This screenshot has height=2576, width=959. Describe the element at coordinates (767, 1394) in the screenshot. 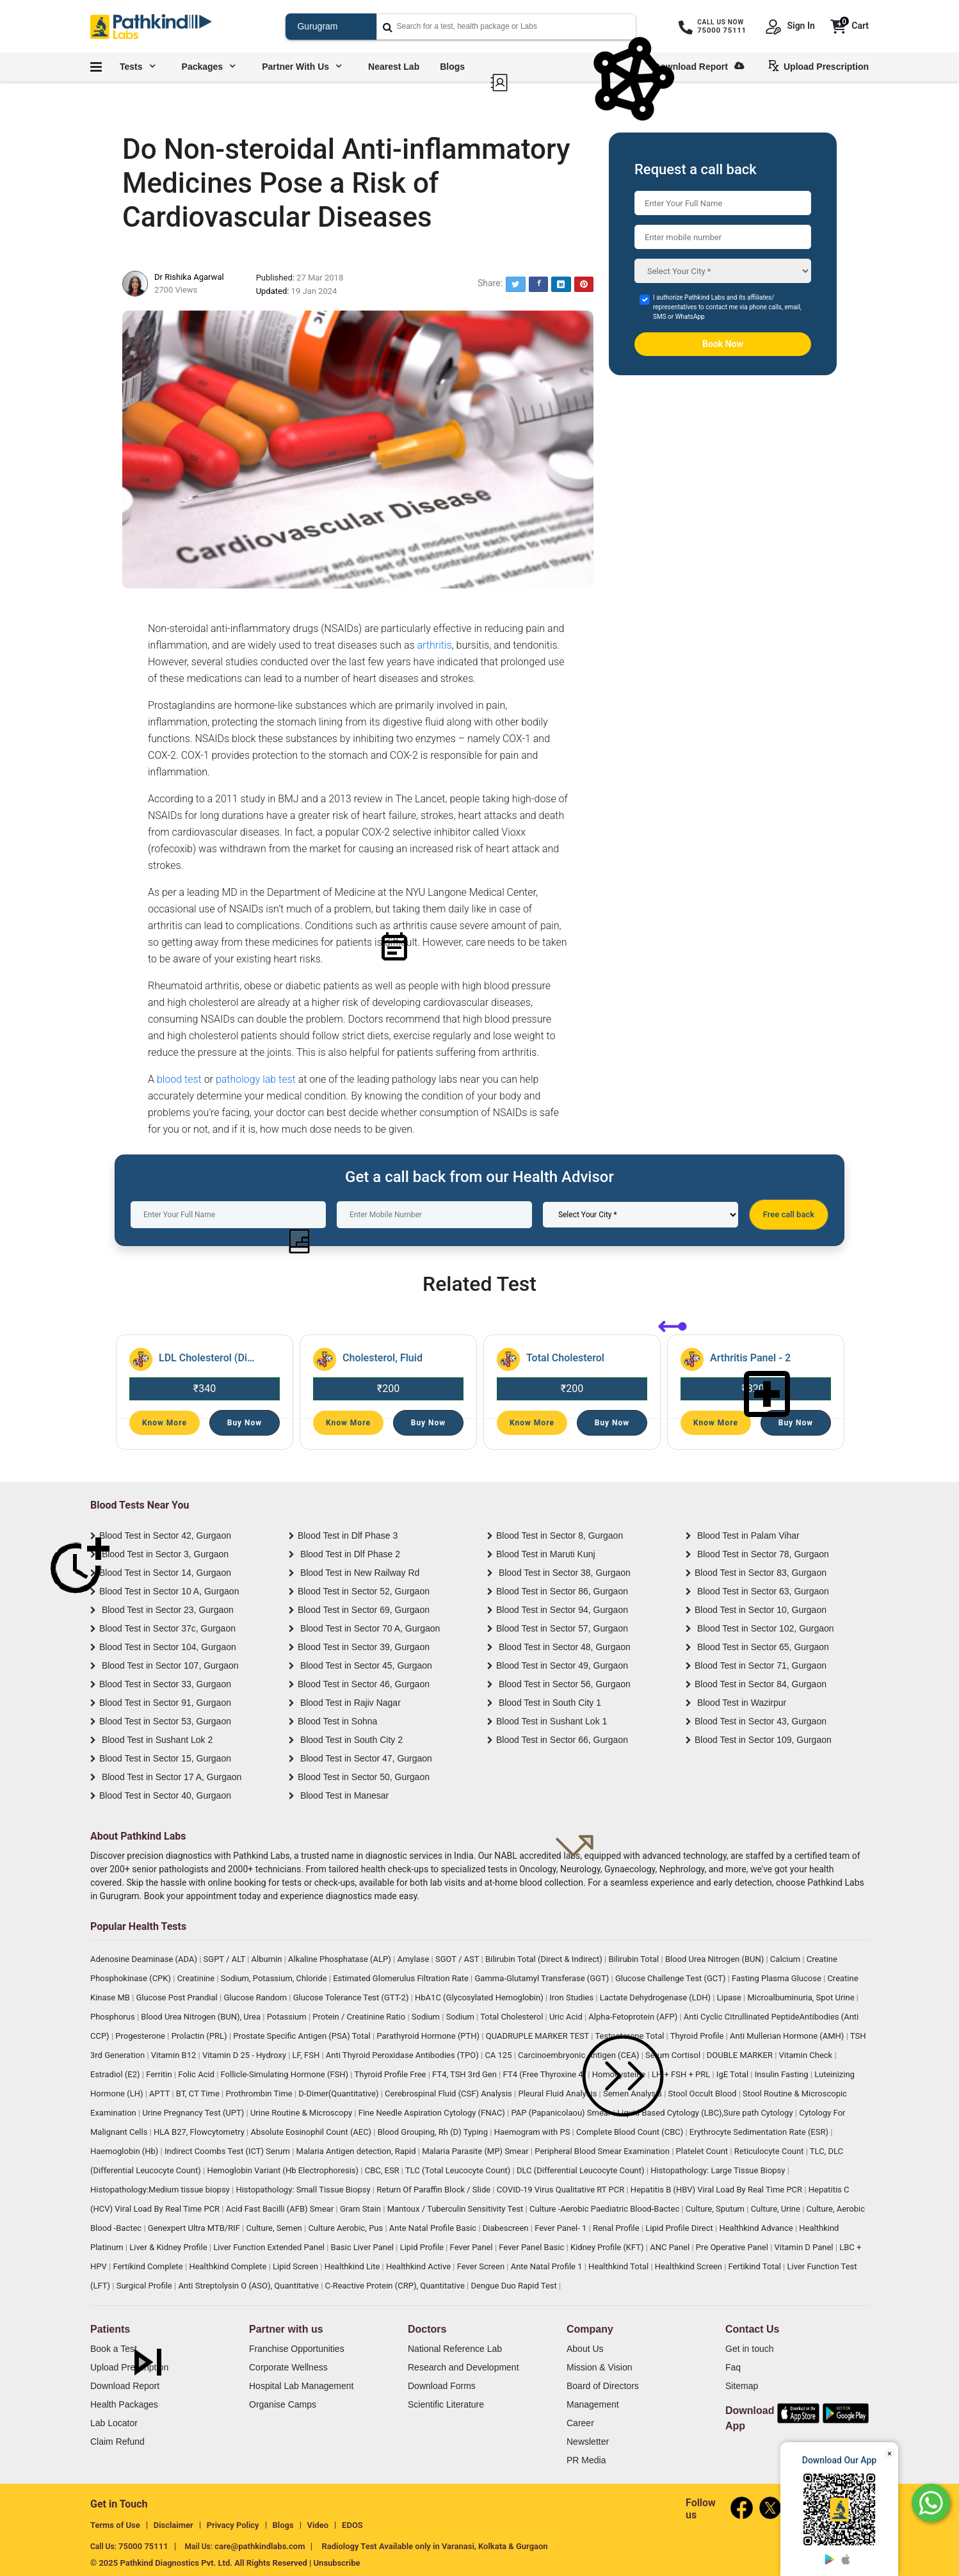

I see `find nearby hospitals or medical facilities` at that location.